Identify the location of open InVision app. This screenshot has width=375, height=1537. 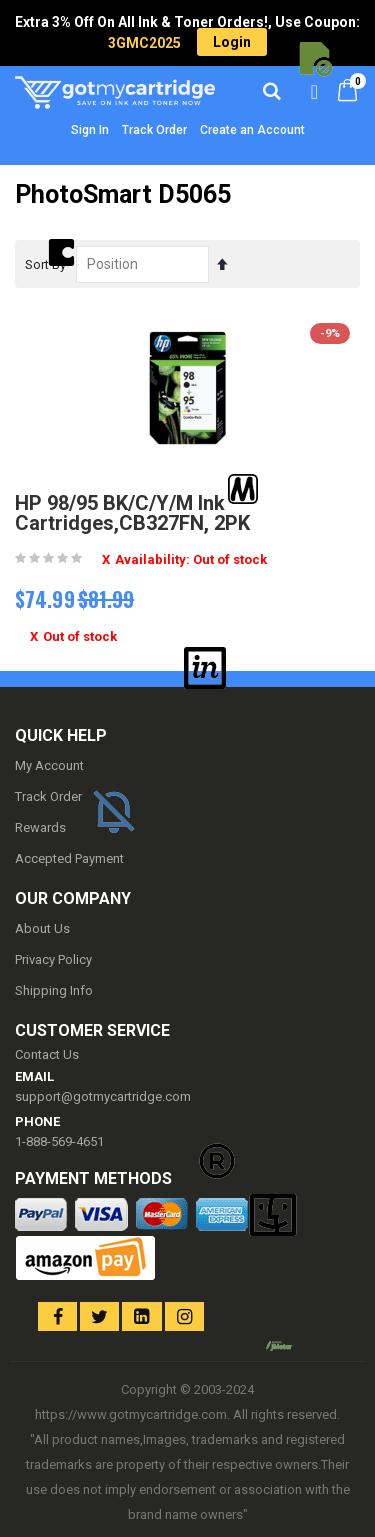
(205, 668).